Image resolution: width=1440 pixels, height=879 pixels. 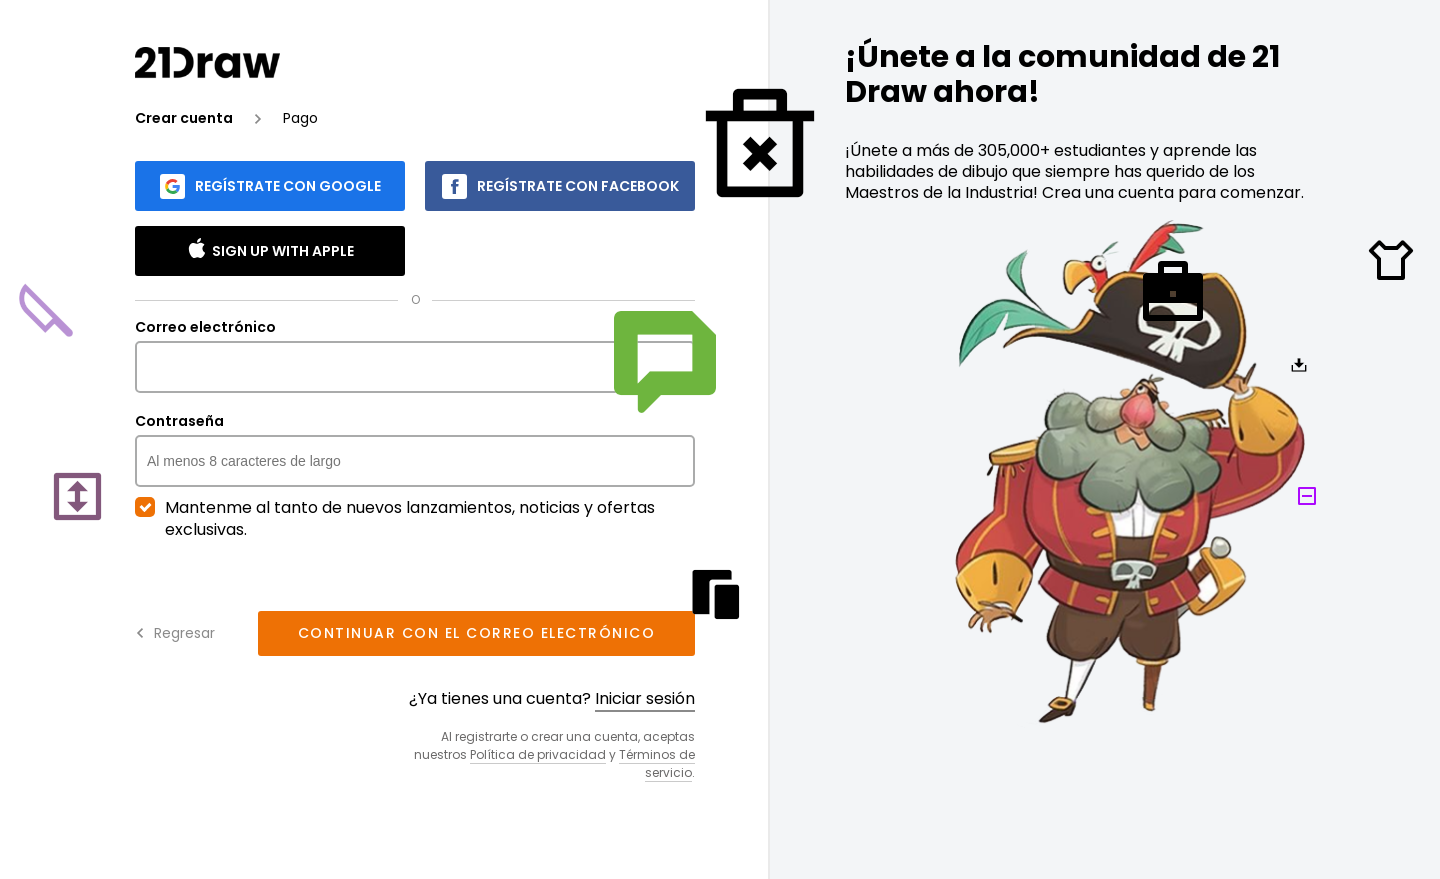 I want to click on download a file or document, so click(x=1299, y=365).